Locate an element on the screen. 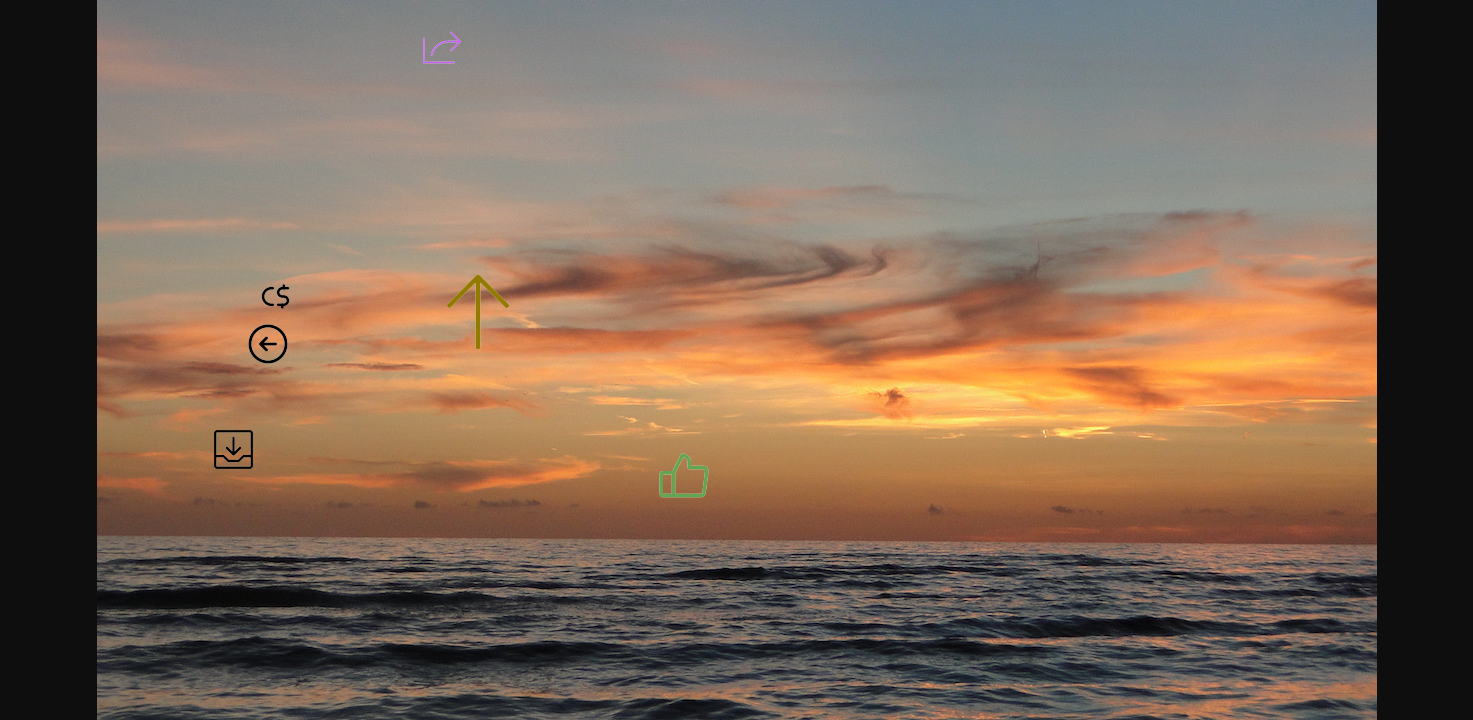  download file to inbox or tray is located at coordinates (233, 449).